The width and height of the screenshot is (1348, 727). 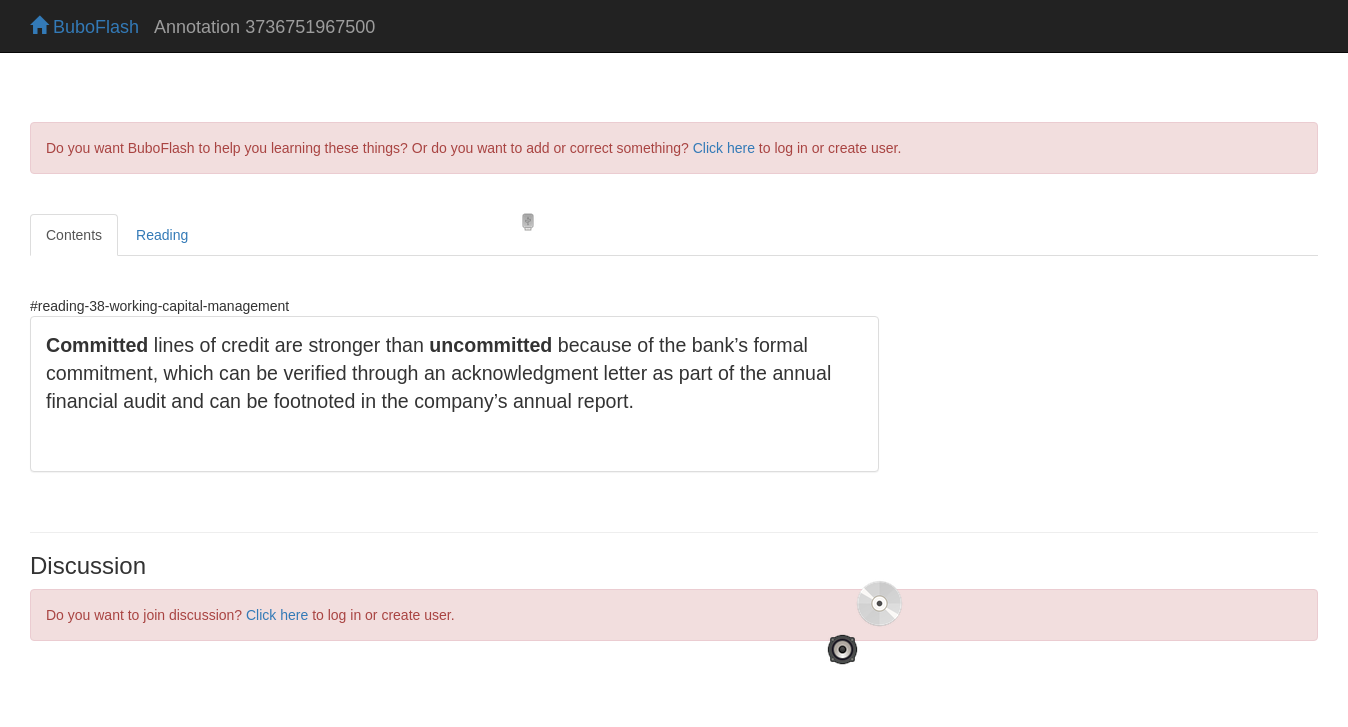 I want to click on adjust speaker or audio output settings, so click(x=842, y=649).